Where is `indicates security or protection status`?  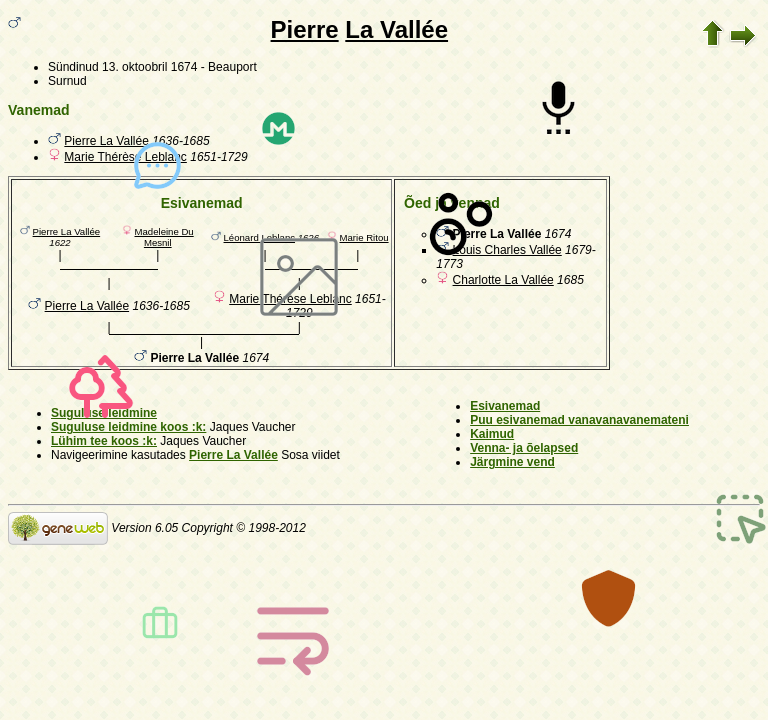 indicates security or protection status is located at coordinates (608, 598).